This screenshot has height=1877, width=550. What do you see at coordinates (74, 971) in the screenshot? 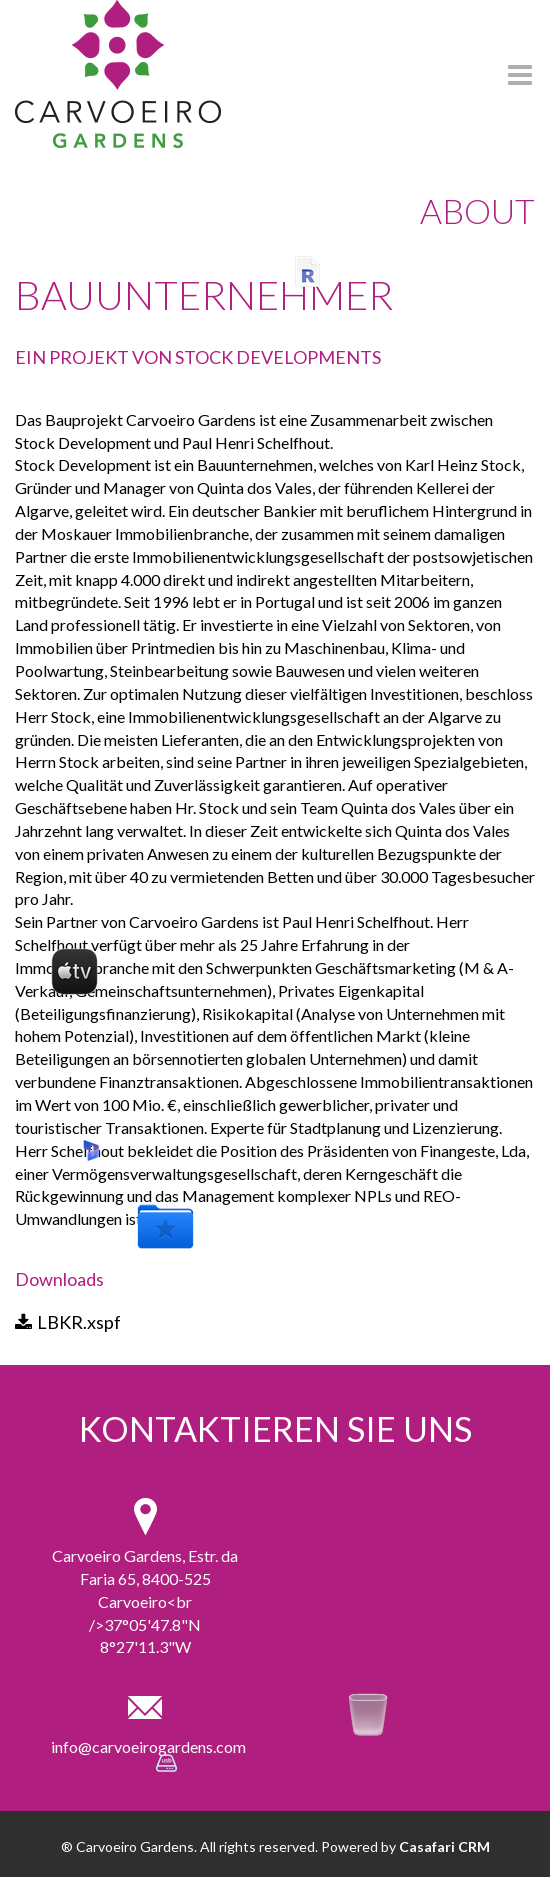
I see `open the Apple TV app` at bounding box center [74, 971].